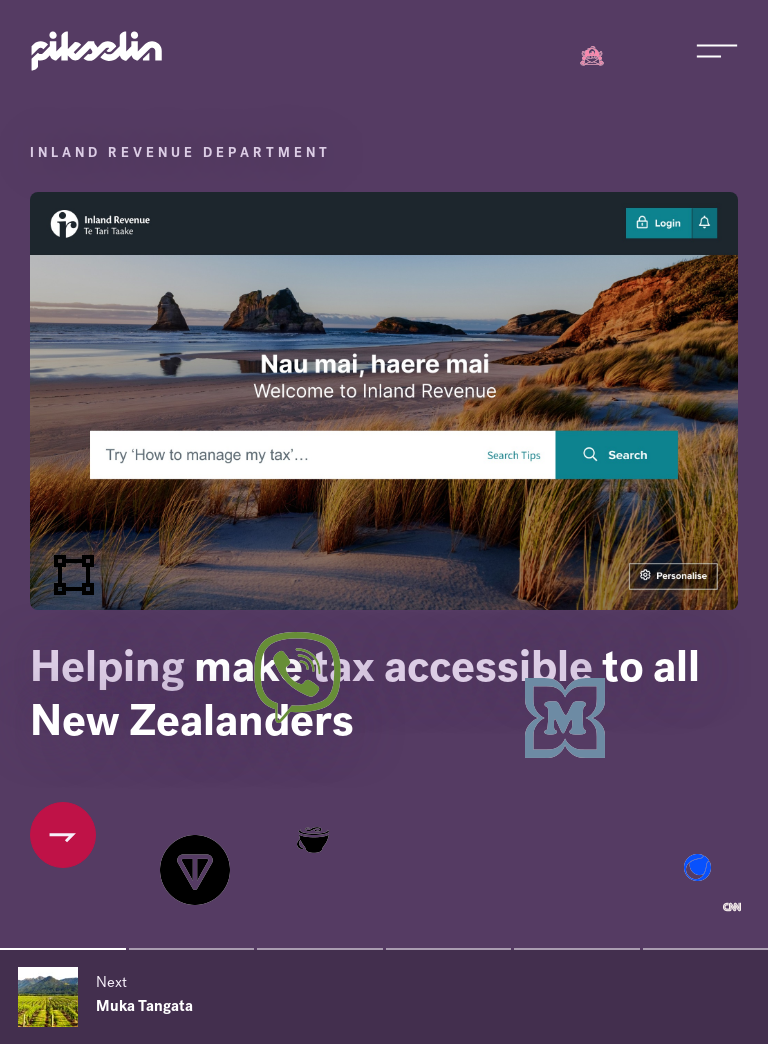  Describe the element at coordinates (313, 840) in the screenshot. I see `indicates coffeescript programming language` at that location.